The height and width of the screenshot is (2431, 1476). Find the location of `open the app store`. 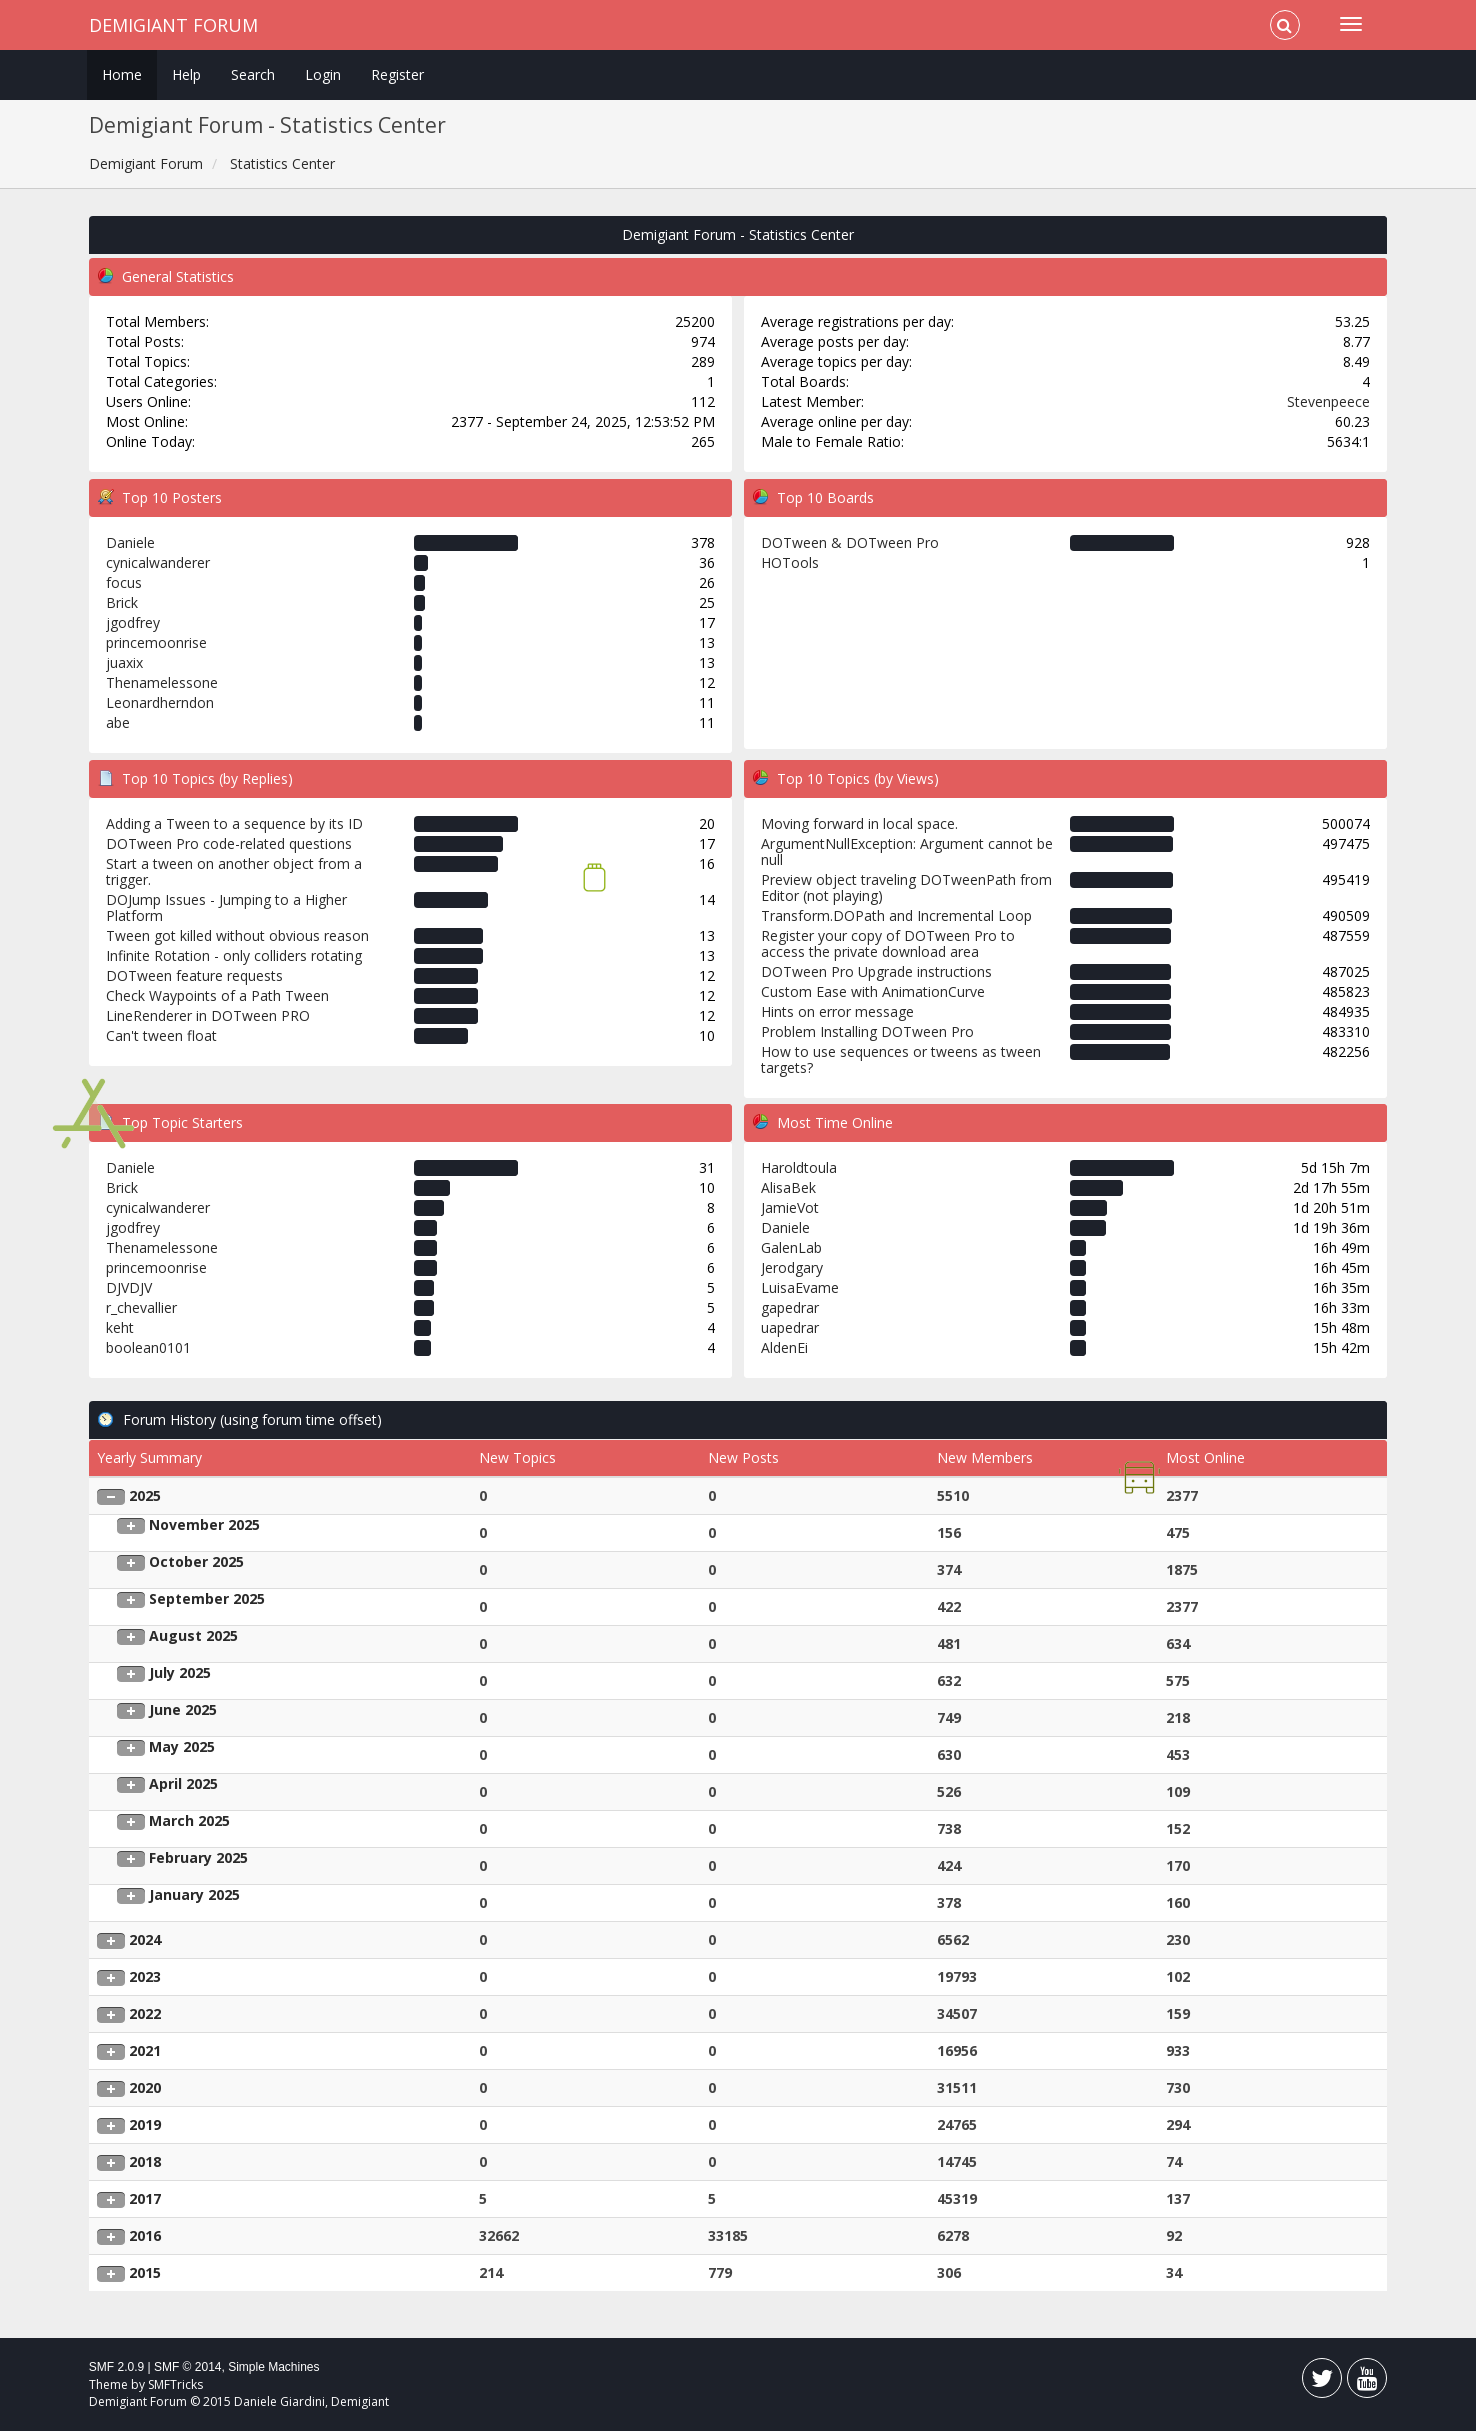

open the app store is located at coordinates (93, 1116).